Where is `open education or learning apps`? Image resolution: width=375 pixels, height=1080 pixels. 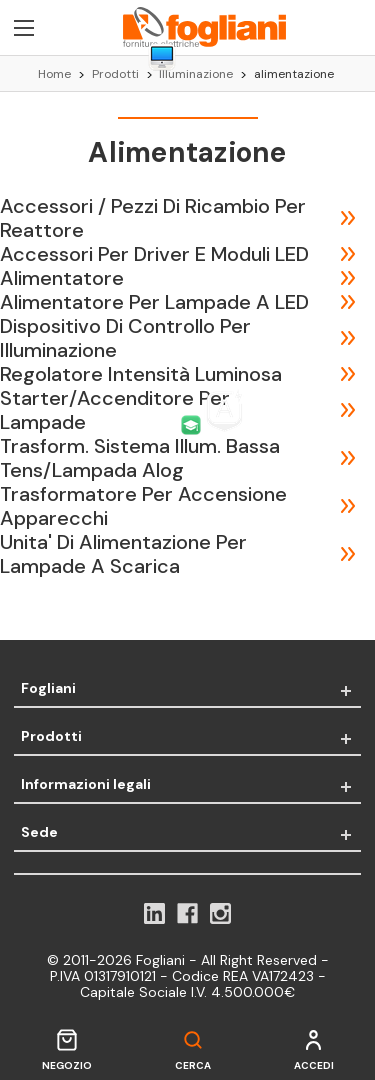 open education or learning apps is located at coordinates (191, 425).